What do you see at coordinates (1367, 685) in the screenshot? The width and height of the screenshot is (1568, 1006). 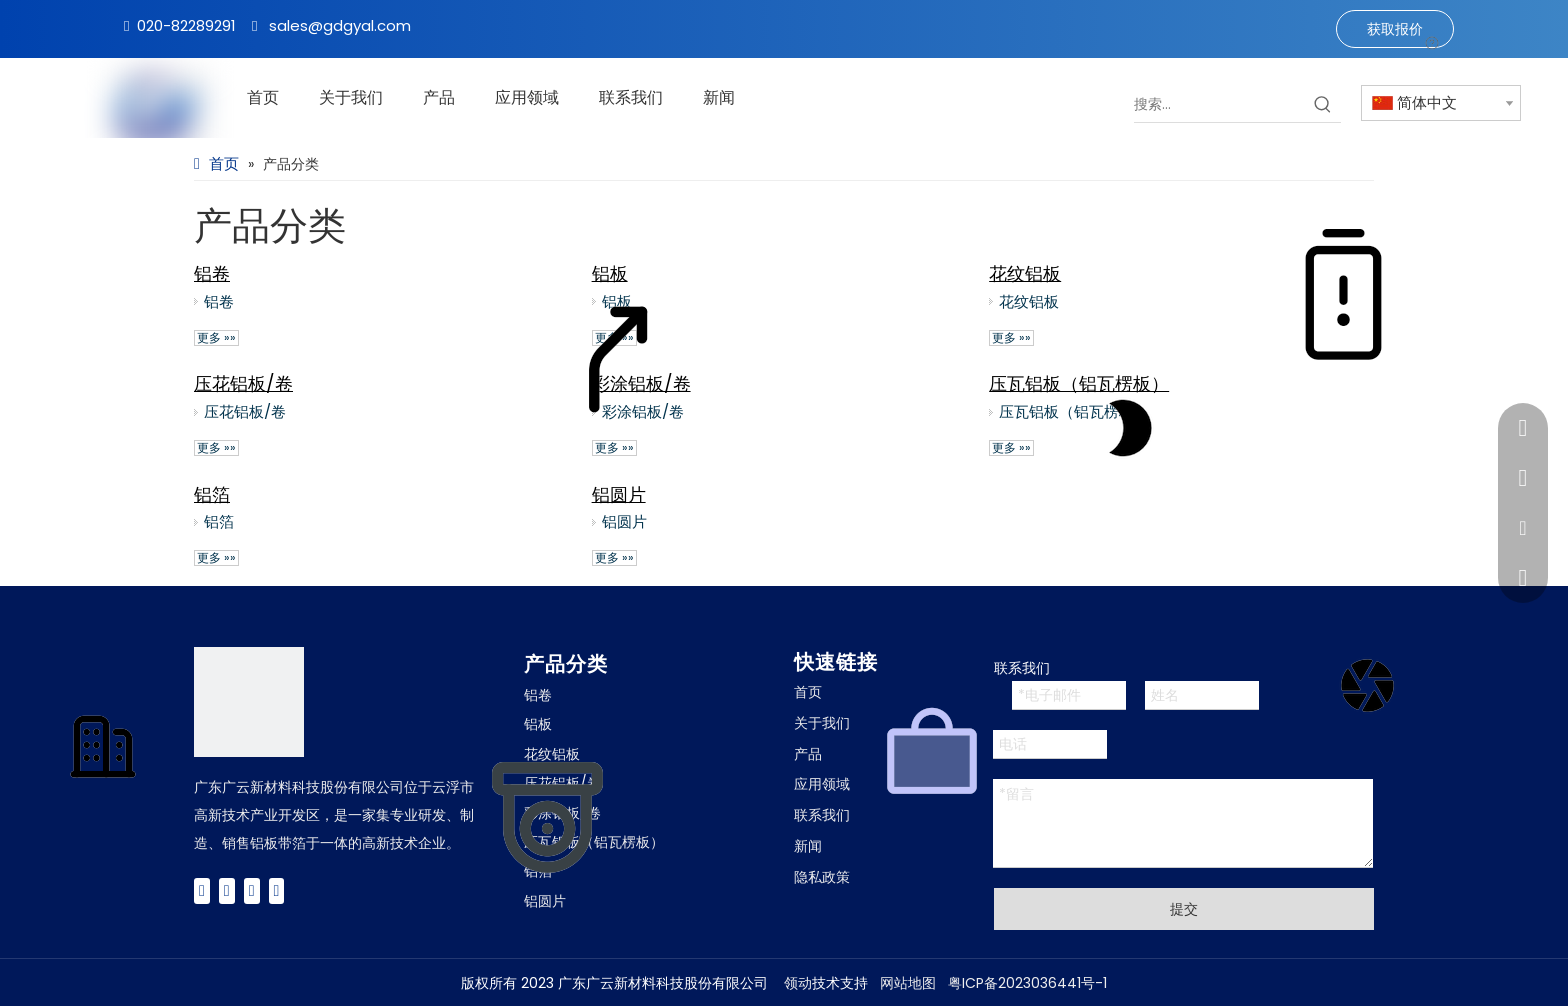 I see `open camera to take a photo` at bounding box center [1367, 685].